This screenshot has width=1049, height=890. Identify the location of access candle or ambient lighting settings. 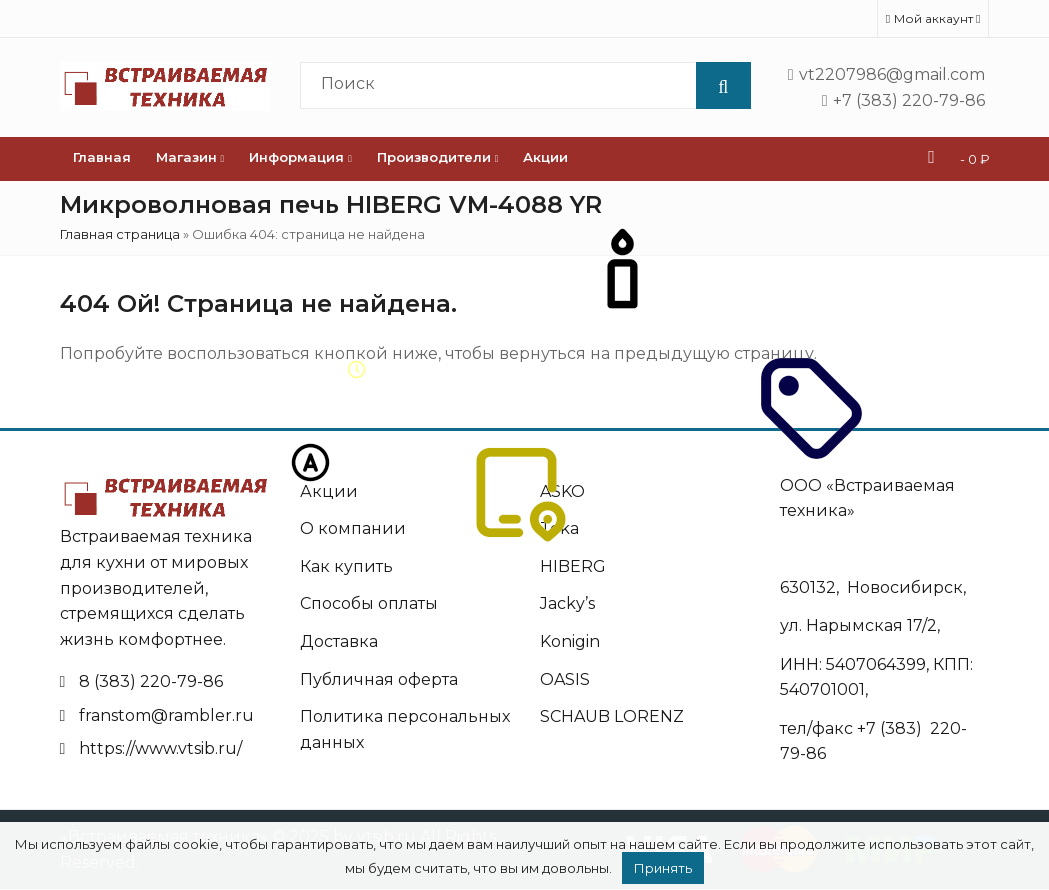
(622, 270).